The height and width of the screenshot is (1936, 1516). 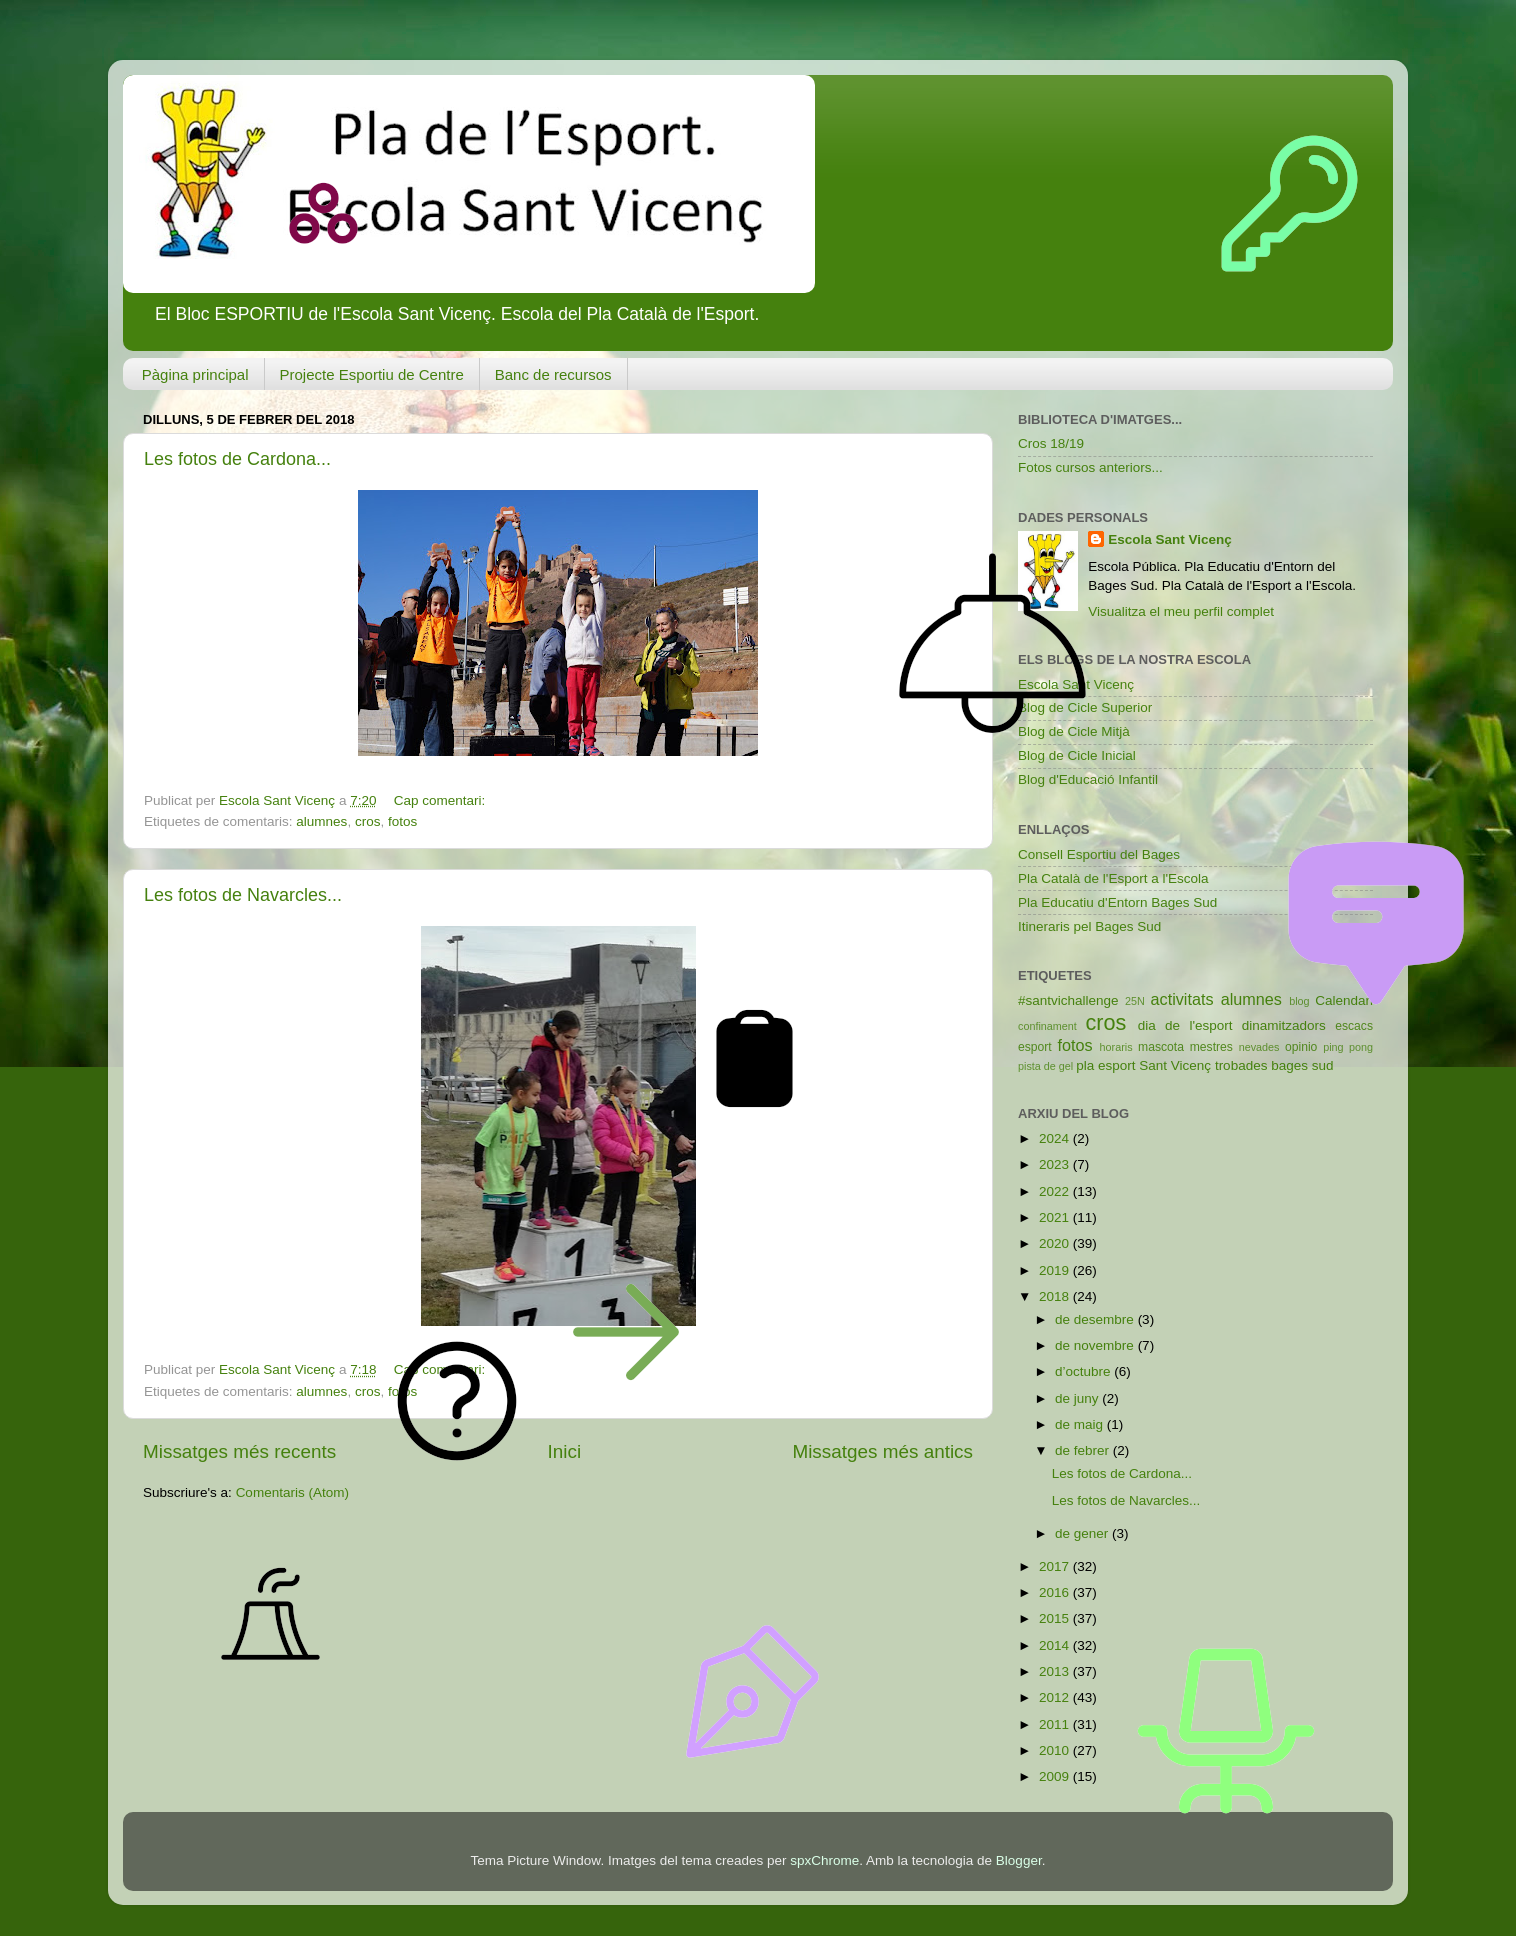 I want to click on navigate to the next item or page, so click(x=626, y=1332).